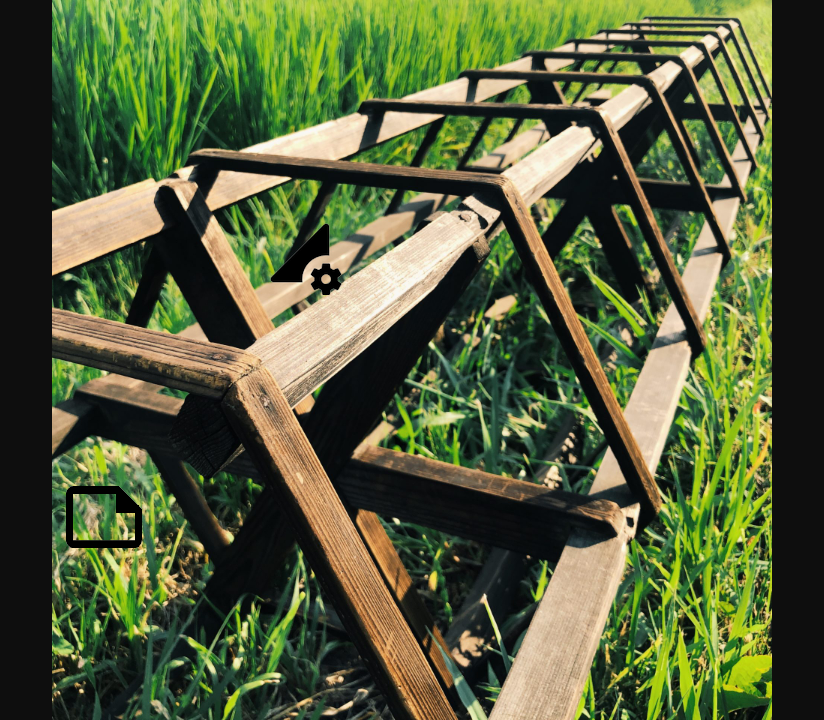 Image resolution: width=824 pixels, height=720 pixels. What do you see at coordinates (104, 517) in the screenshot?
I see `create a new note` at bounding box center [104, 517].